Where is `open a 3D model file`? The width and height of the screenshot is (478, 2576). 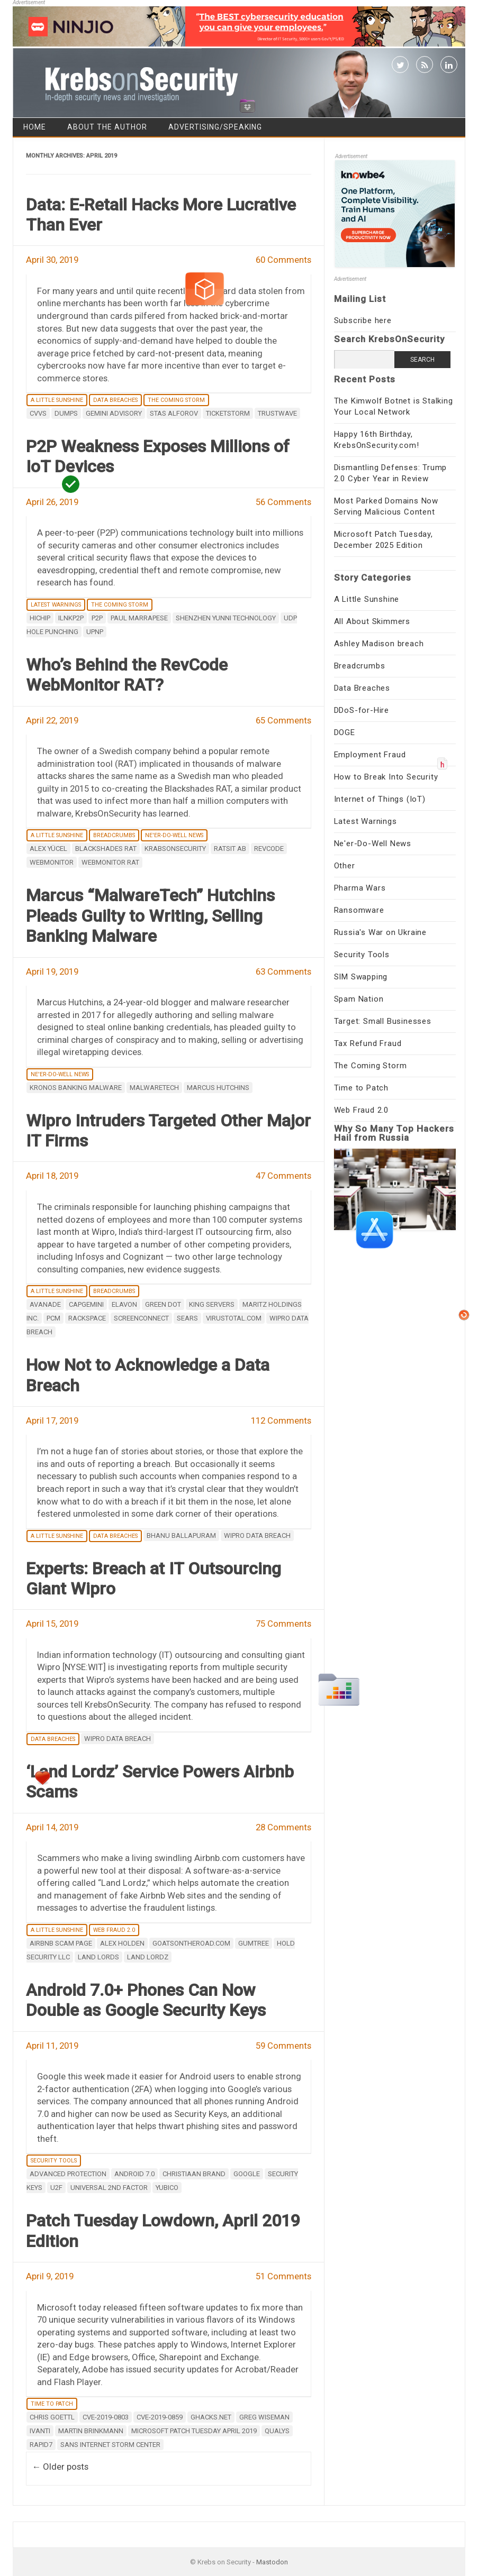 open a 3D model file is located at coordinates (204, 287).